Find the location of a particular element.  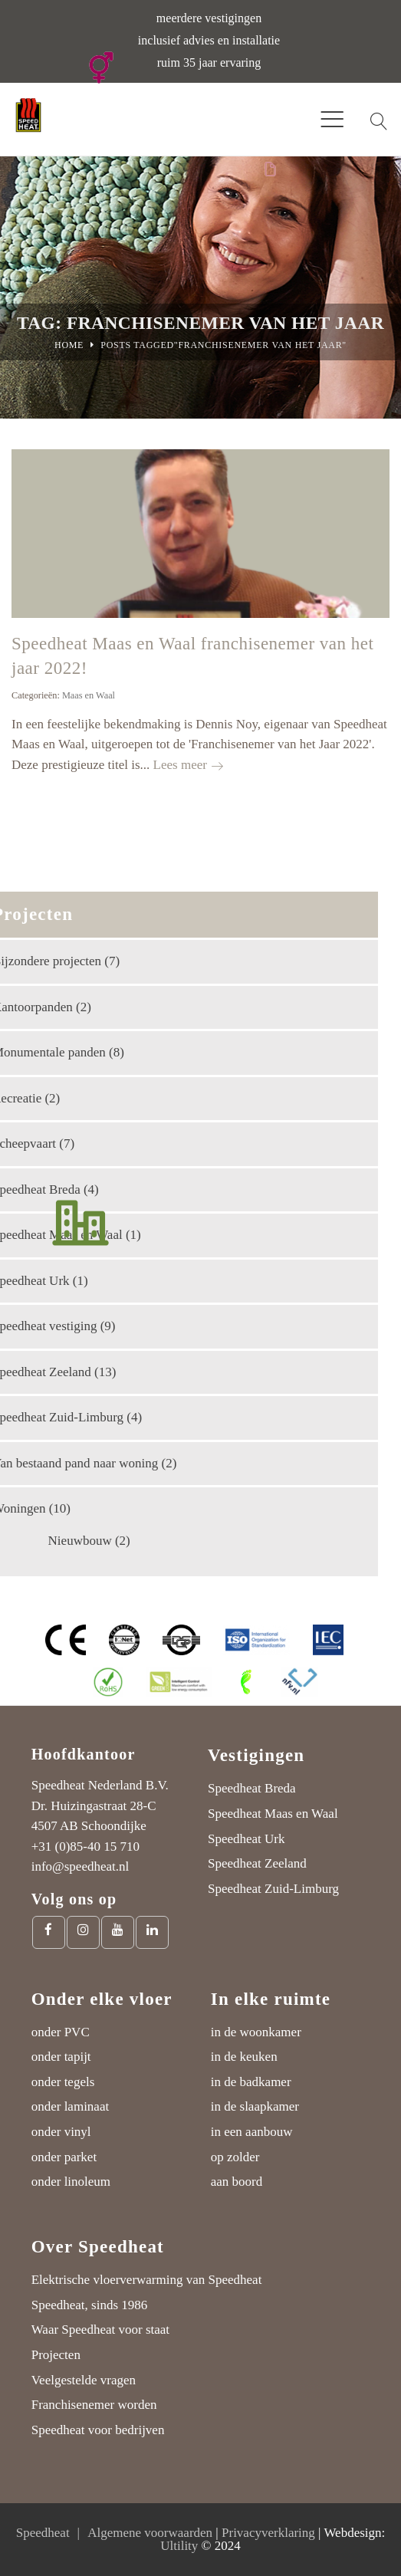

indicates intersex gender identity option is located at coordinates (100, 67).